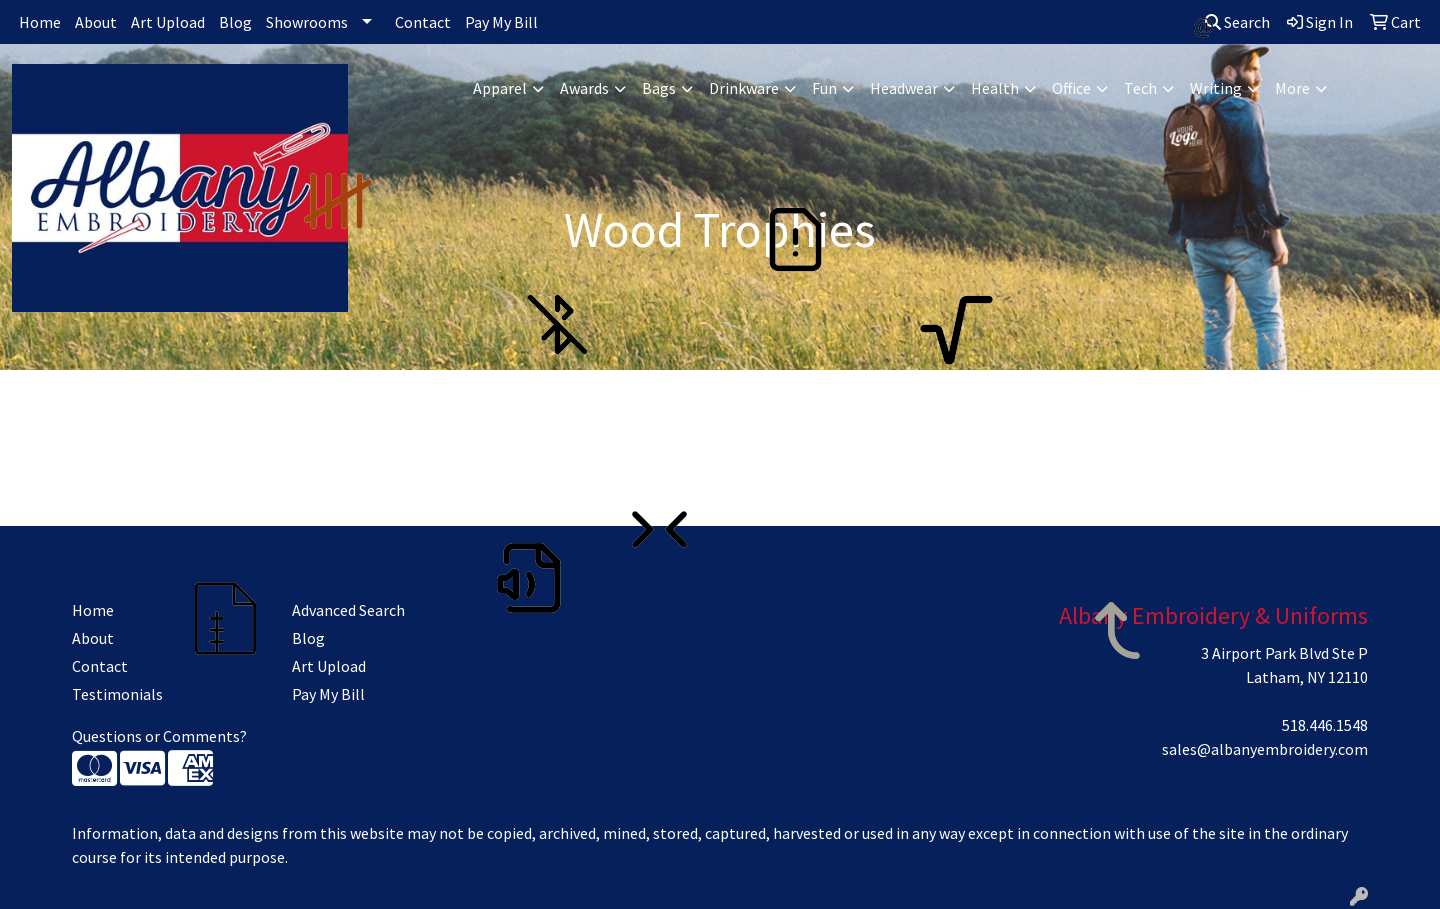  Describe the element at coordinates (338, 201) in the screenshot. I see `indicates a count of five items` at that location.